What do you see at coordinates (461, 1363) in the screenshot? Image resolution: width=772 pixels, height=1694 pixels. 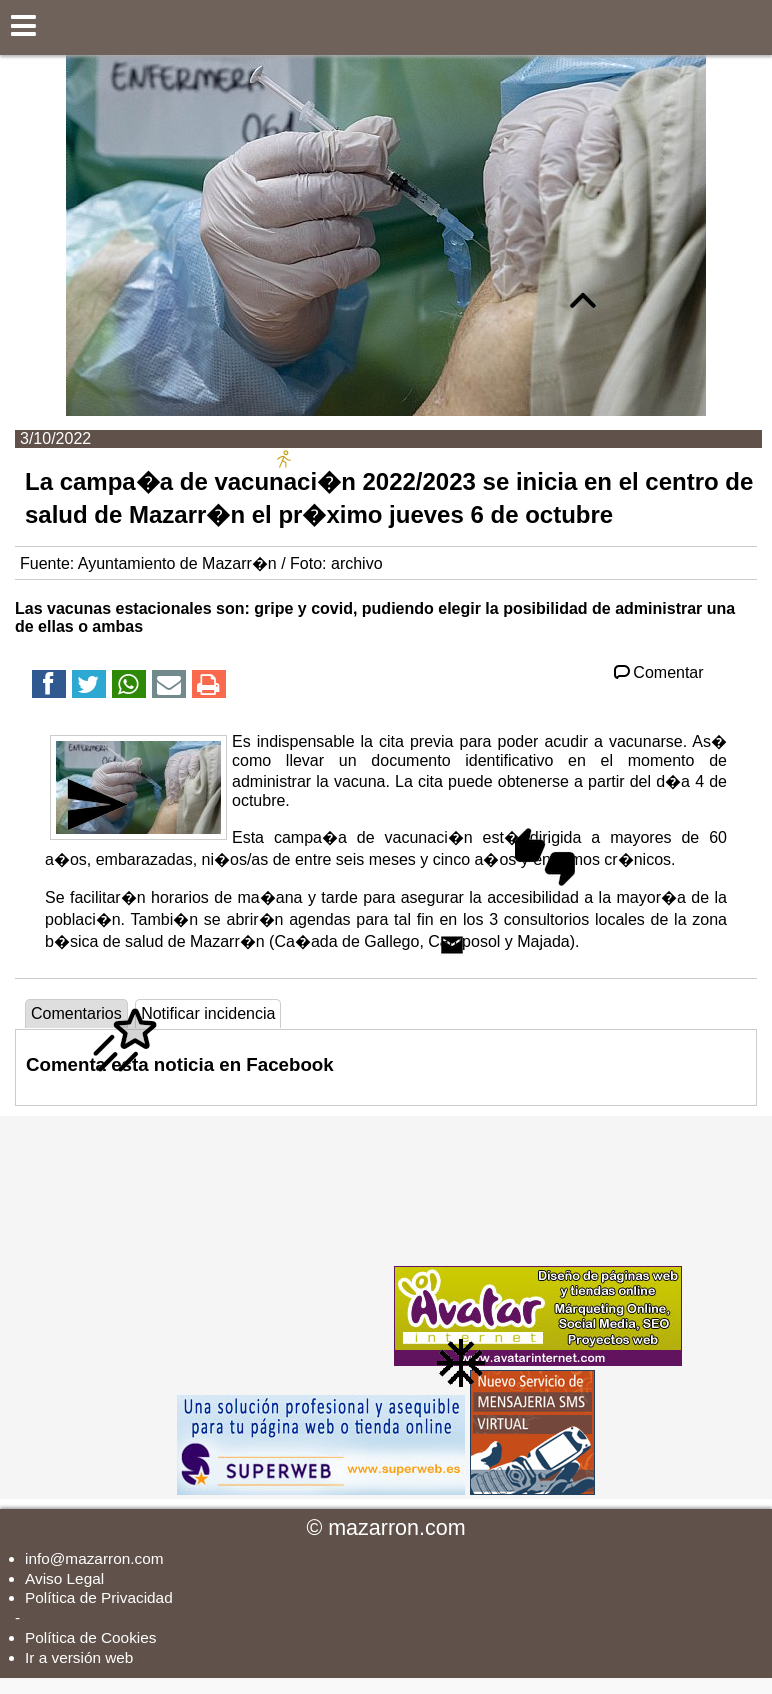 I see `toggle air conditioning or cooling mode` at bounding box center [461, 1363].